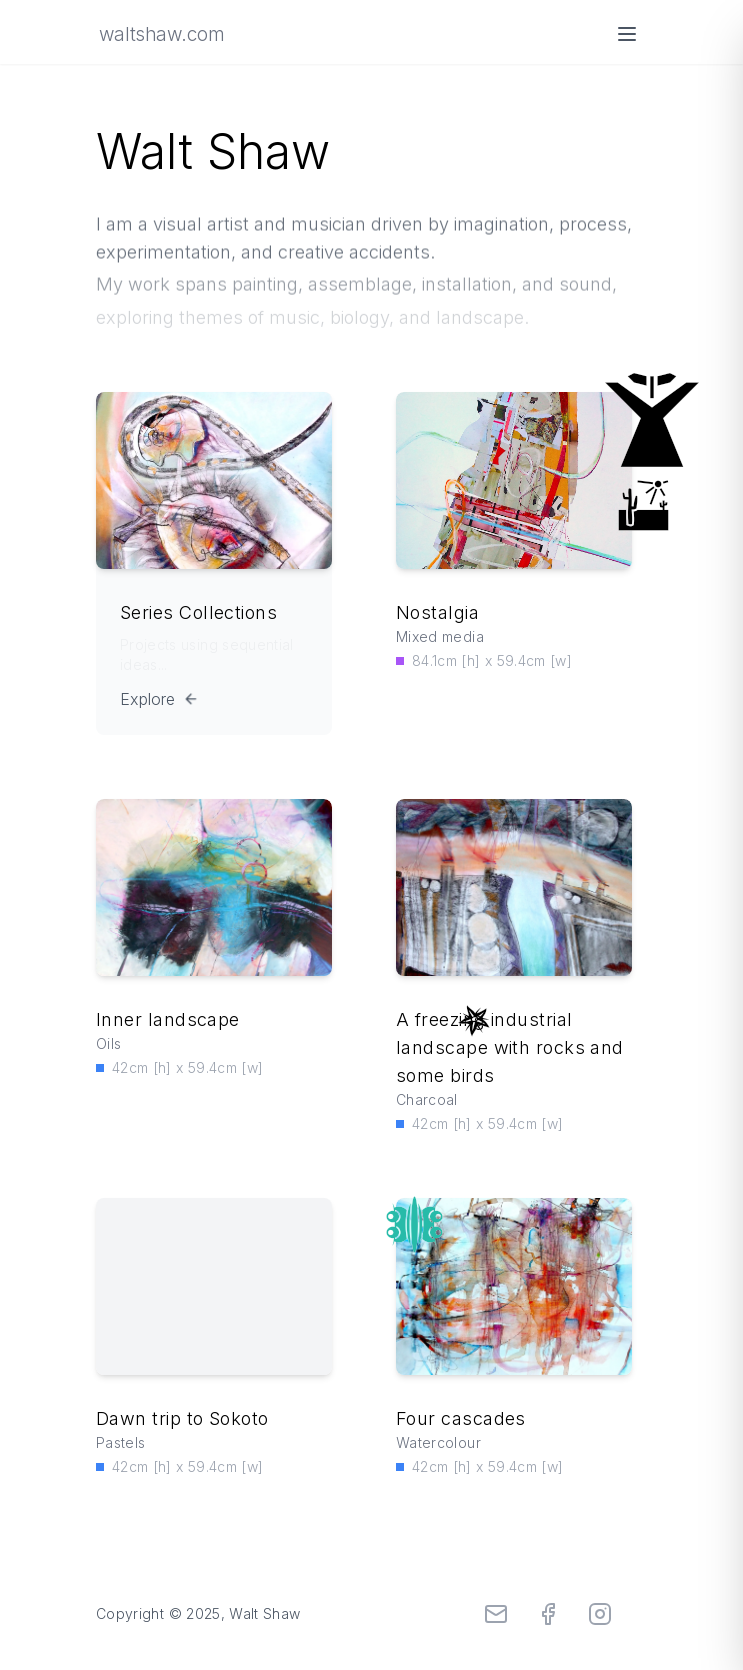 The height and width of the screenshot is (1670, 743). I want to click on open meditation or mindfulness features, so click(474, 1021).